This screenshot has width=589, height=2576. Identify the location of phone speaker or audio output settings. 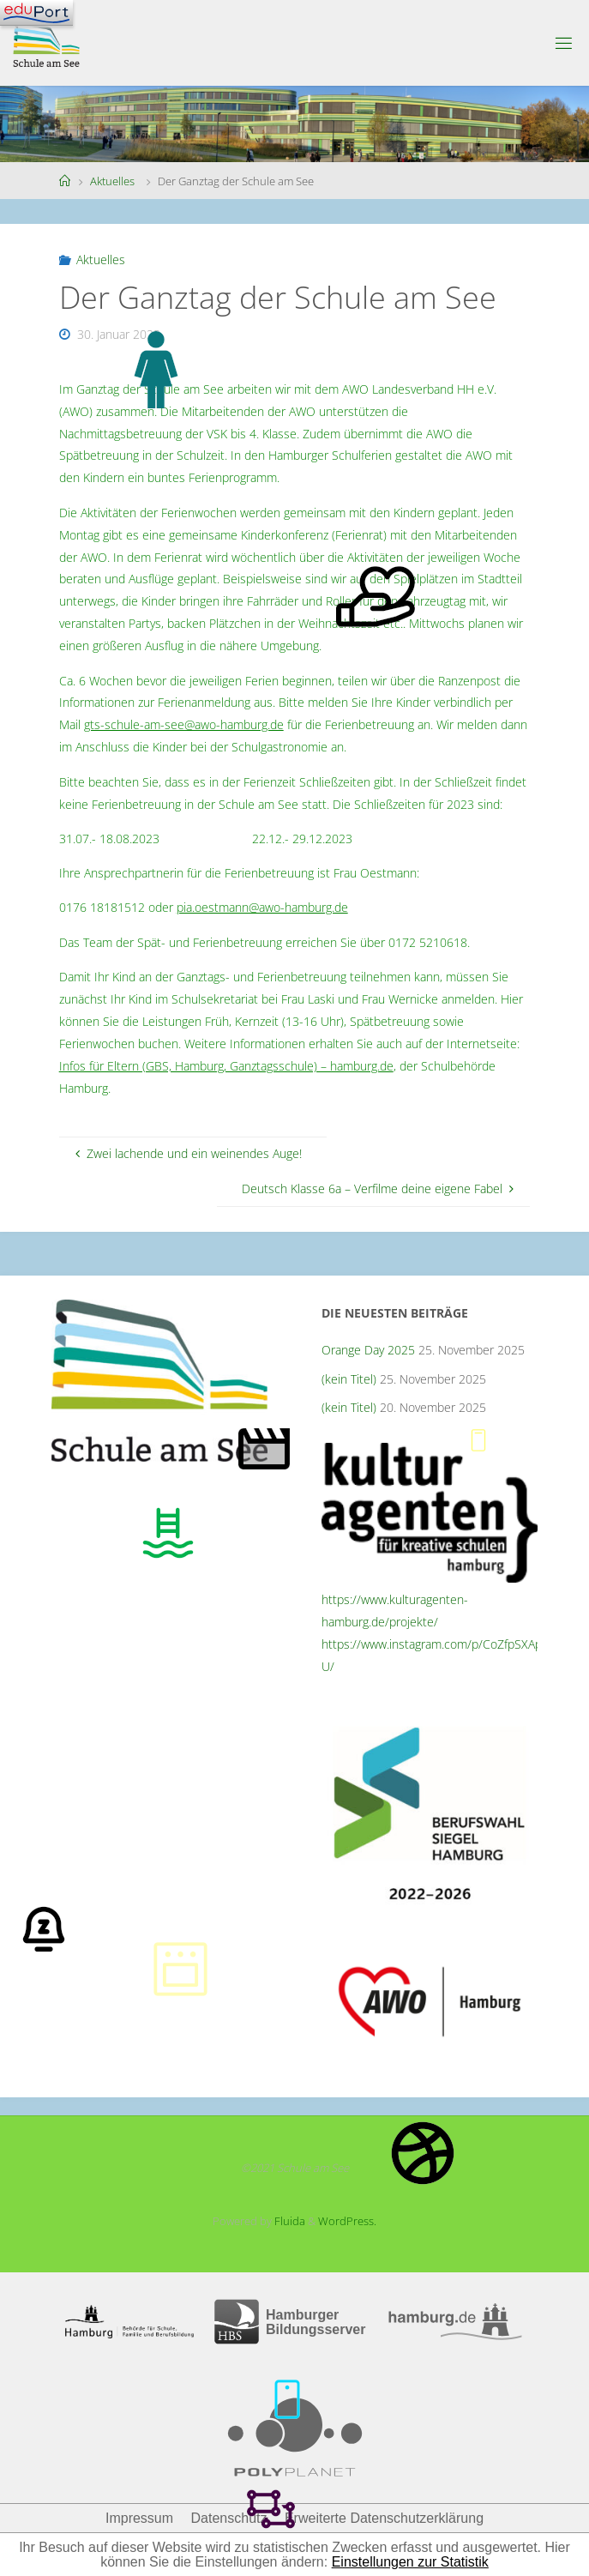
(478, 1440).